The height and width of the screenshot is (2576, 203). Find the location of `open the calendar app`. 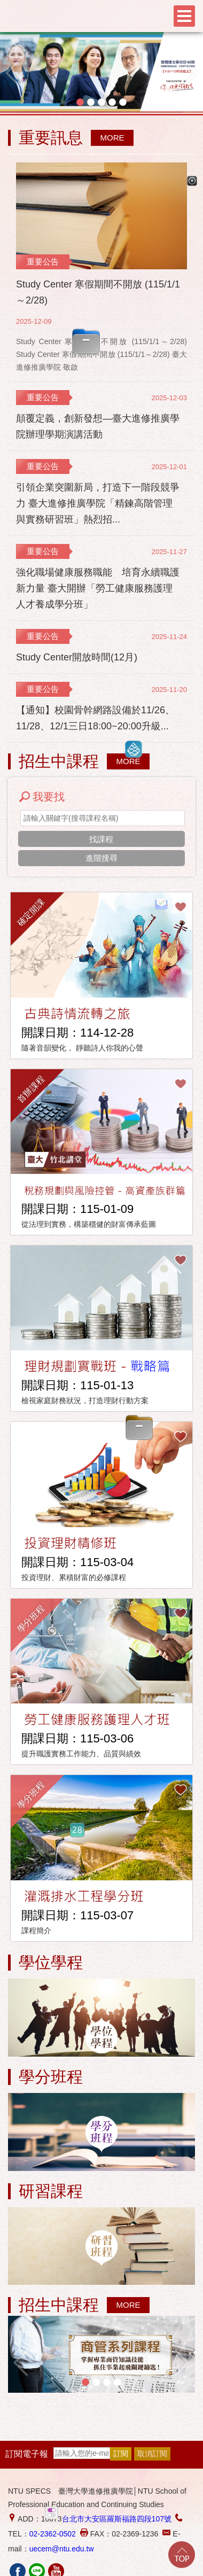

open the calendar app is located at coordinates (77, 1830).